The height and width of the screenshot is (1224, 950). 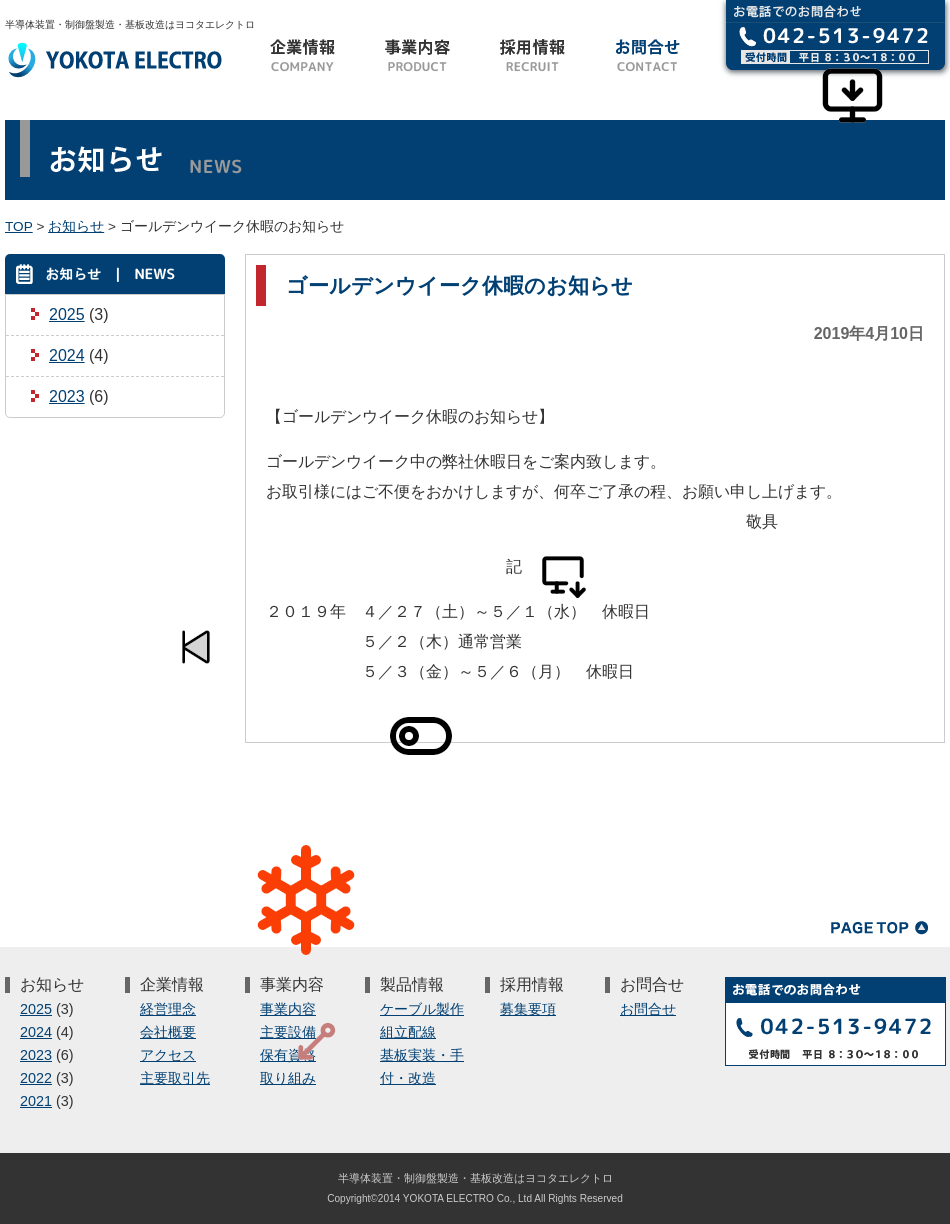 What do you see at coordinates (852, 95) in the screenshot?
I see `download to computer` at bounding box center [852, 95].